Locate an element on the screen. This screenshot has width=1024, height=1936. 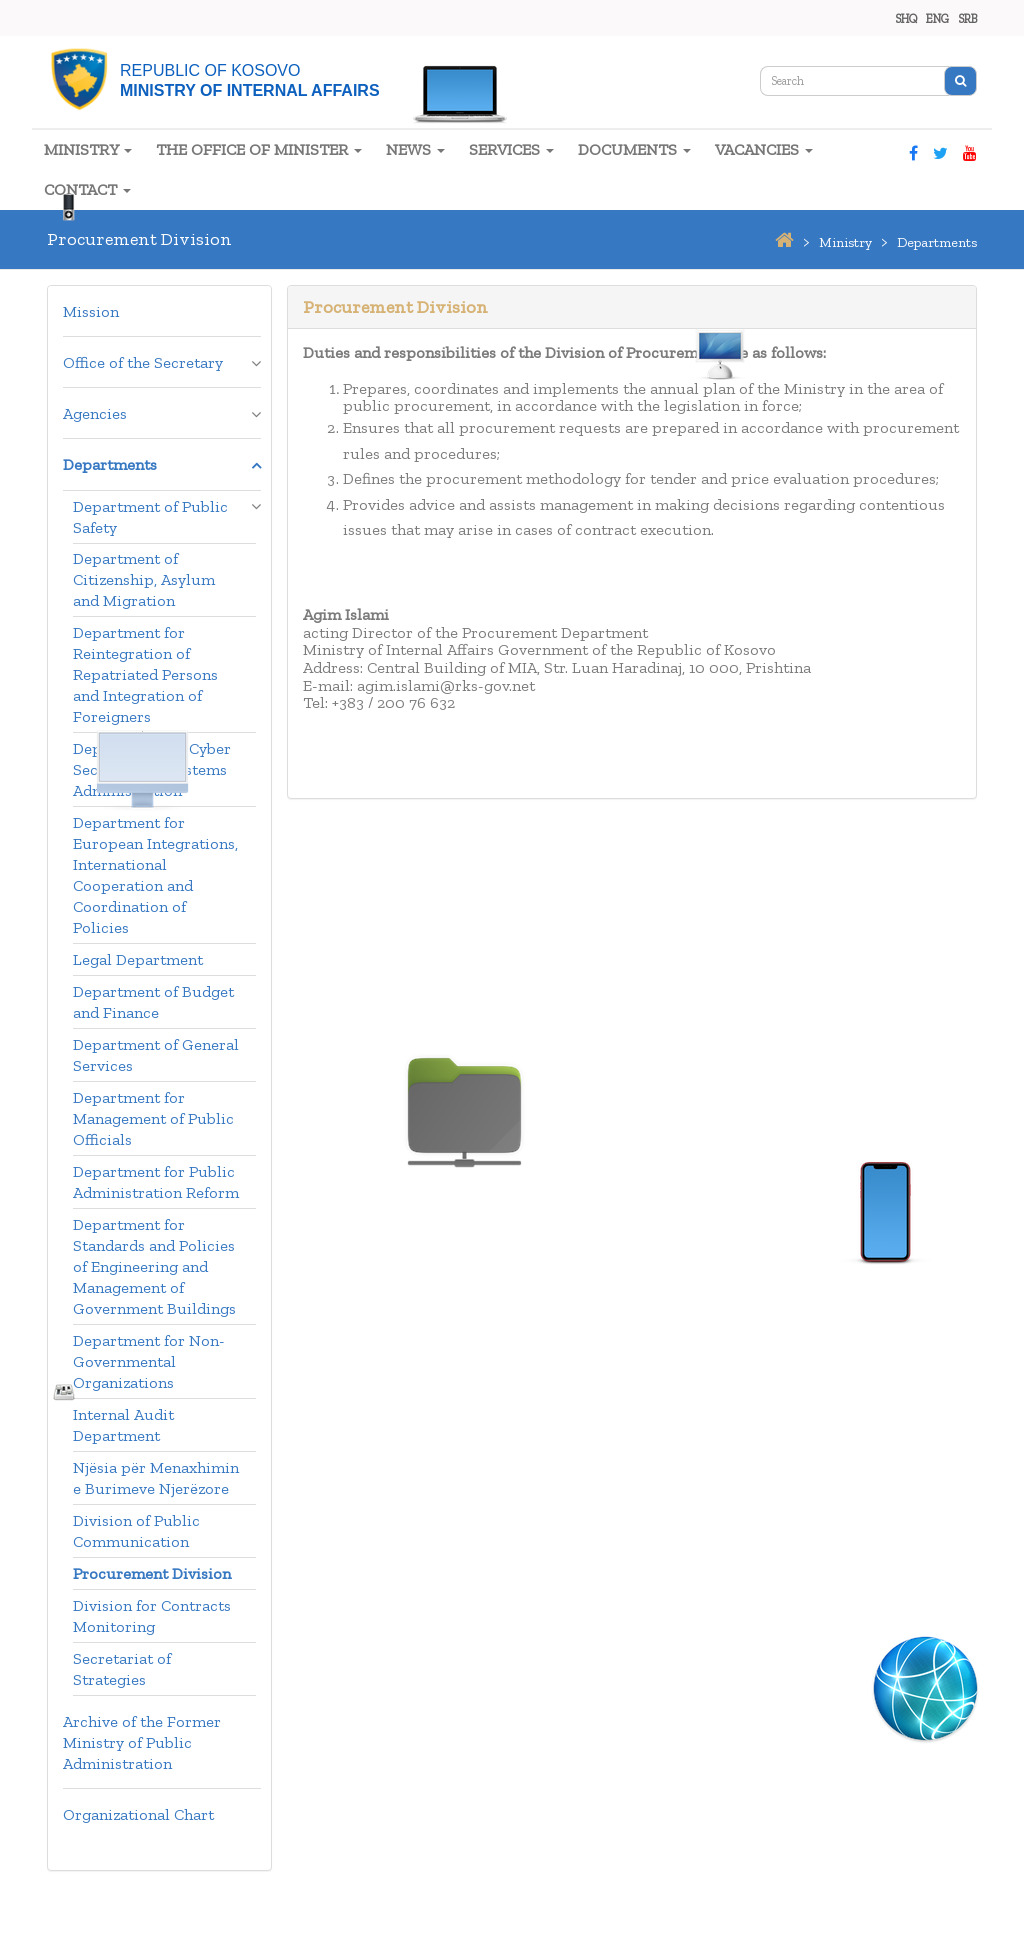
represents this macbook pro device in system settings is located at coordinates (460, 91).